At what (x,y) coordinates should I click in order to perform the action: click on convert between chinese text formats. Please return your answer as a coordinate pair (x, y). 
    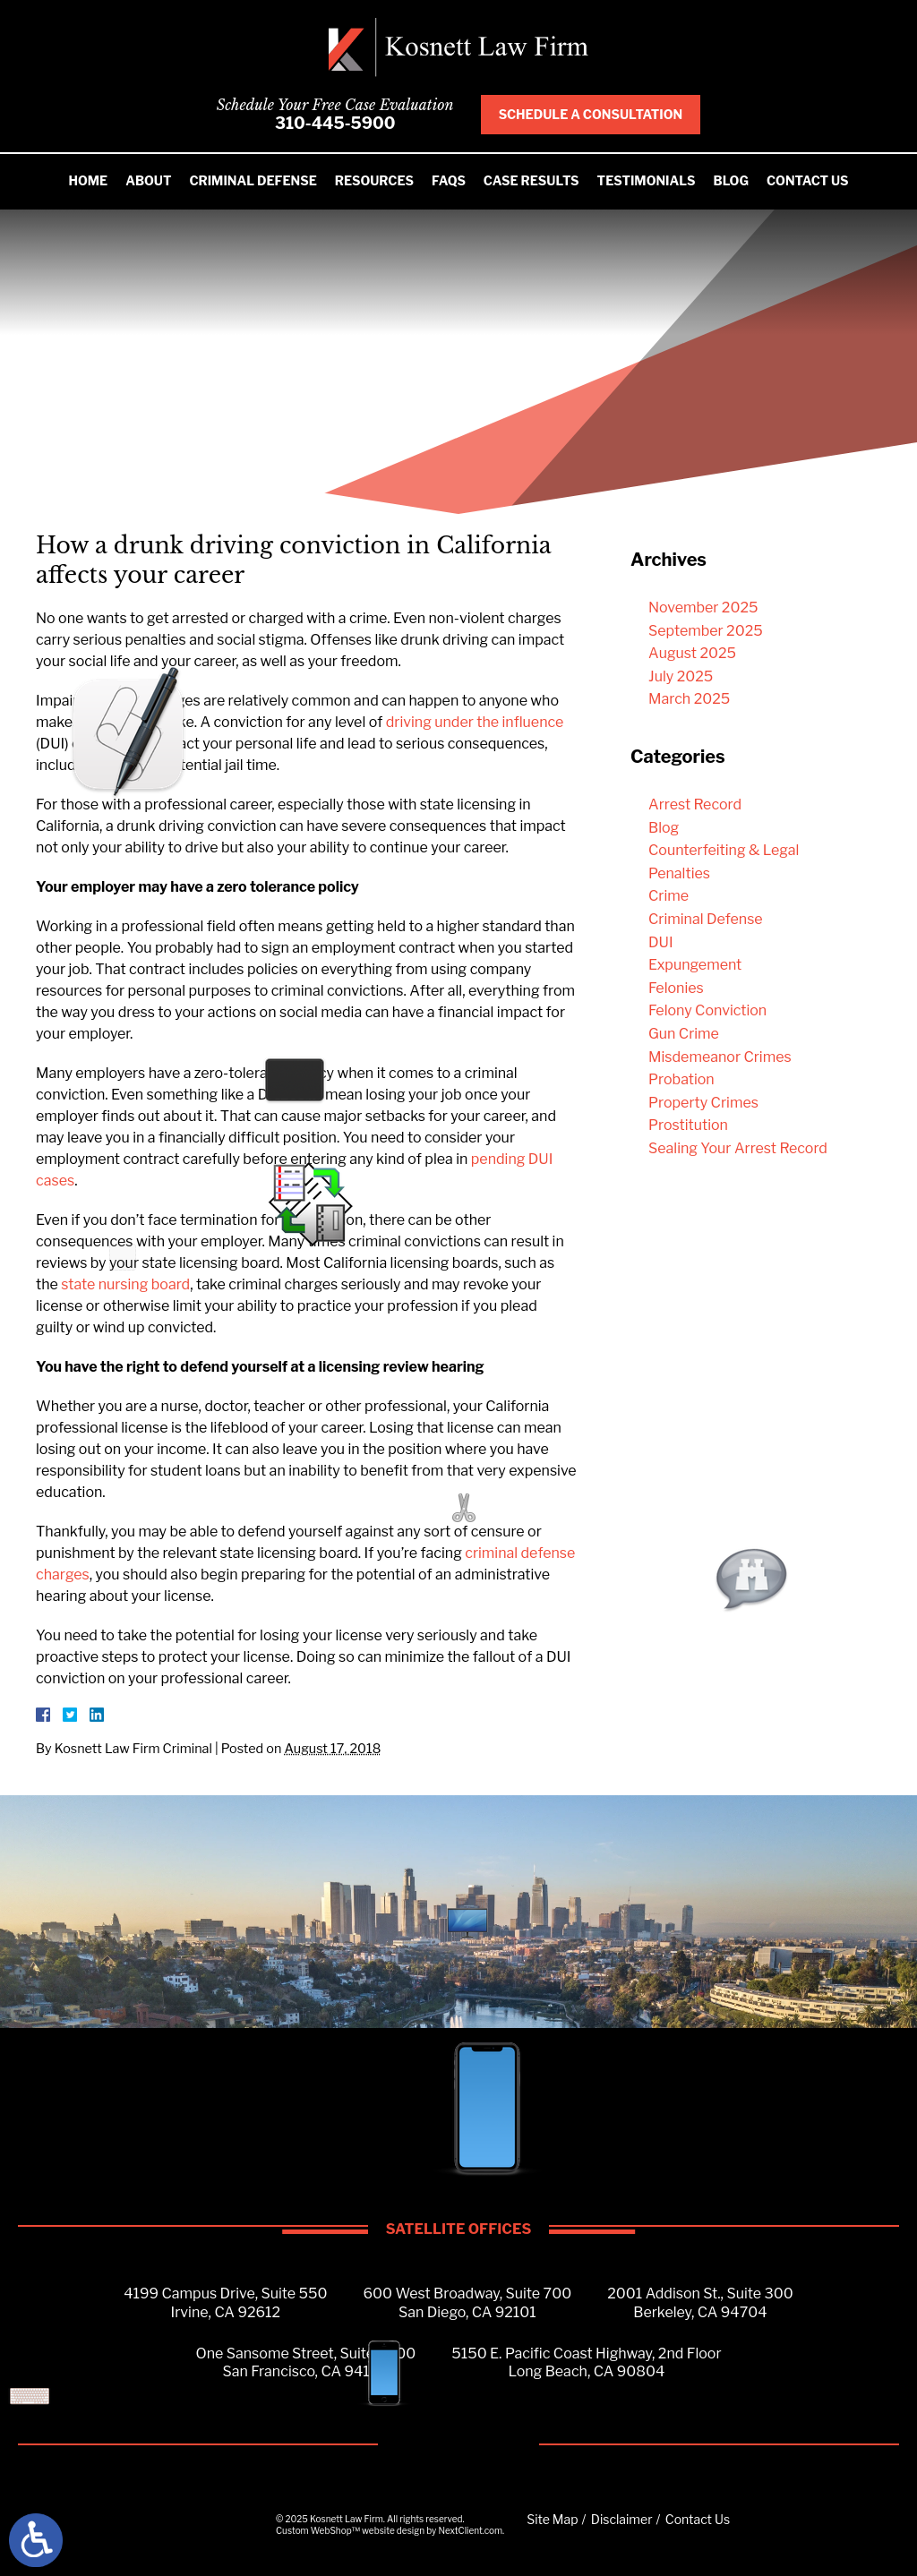
    Looking at the image, I should click on (310, 1203).